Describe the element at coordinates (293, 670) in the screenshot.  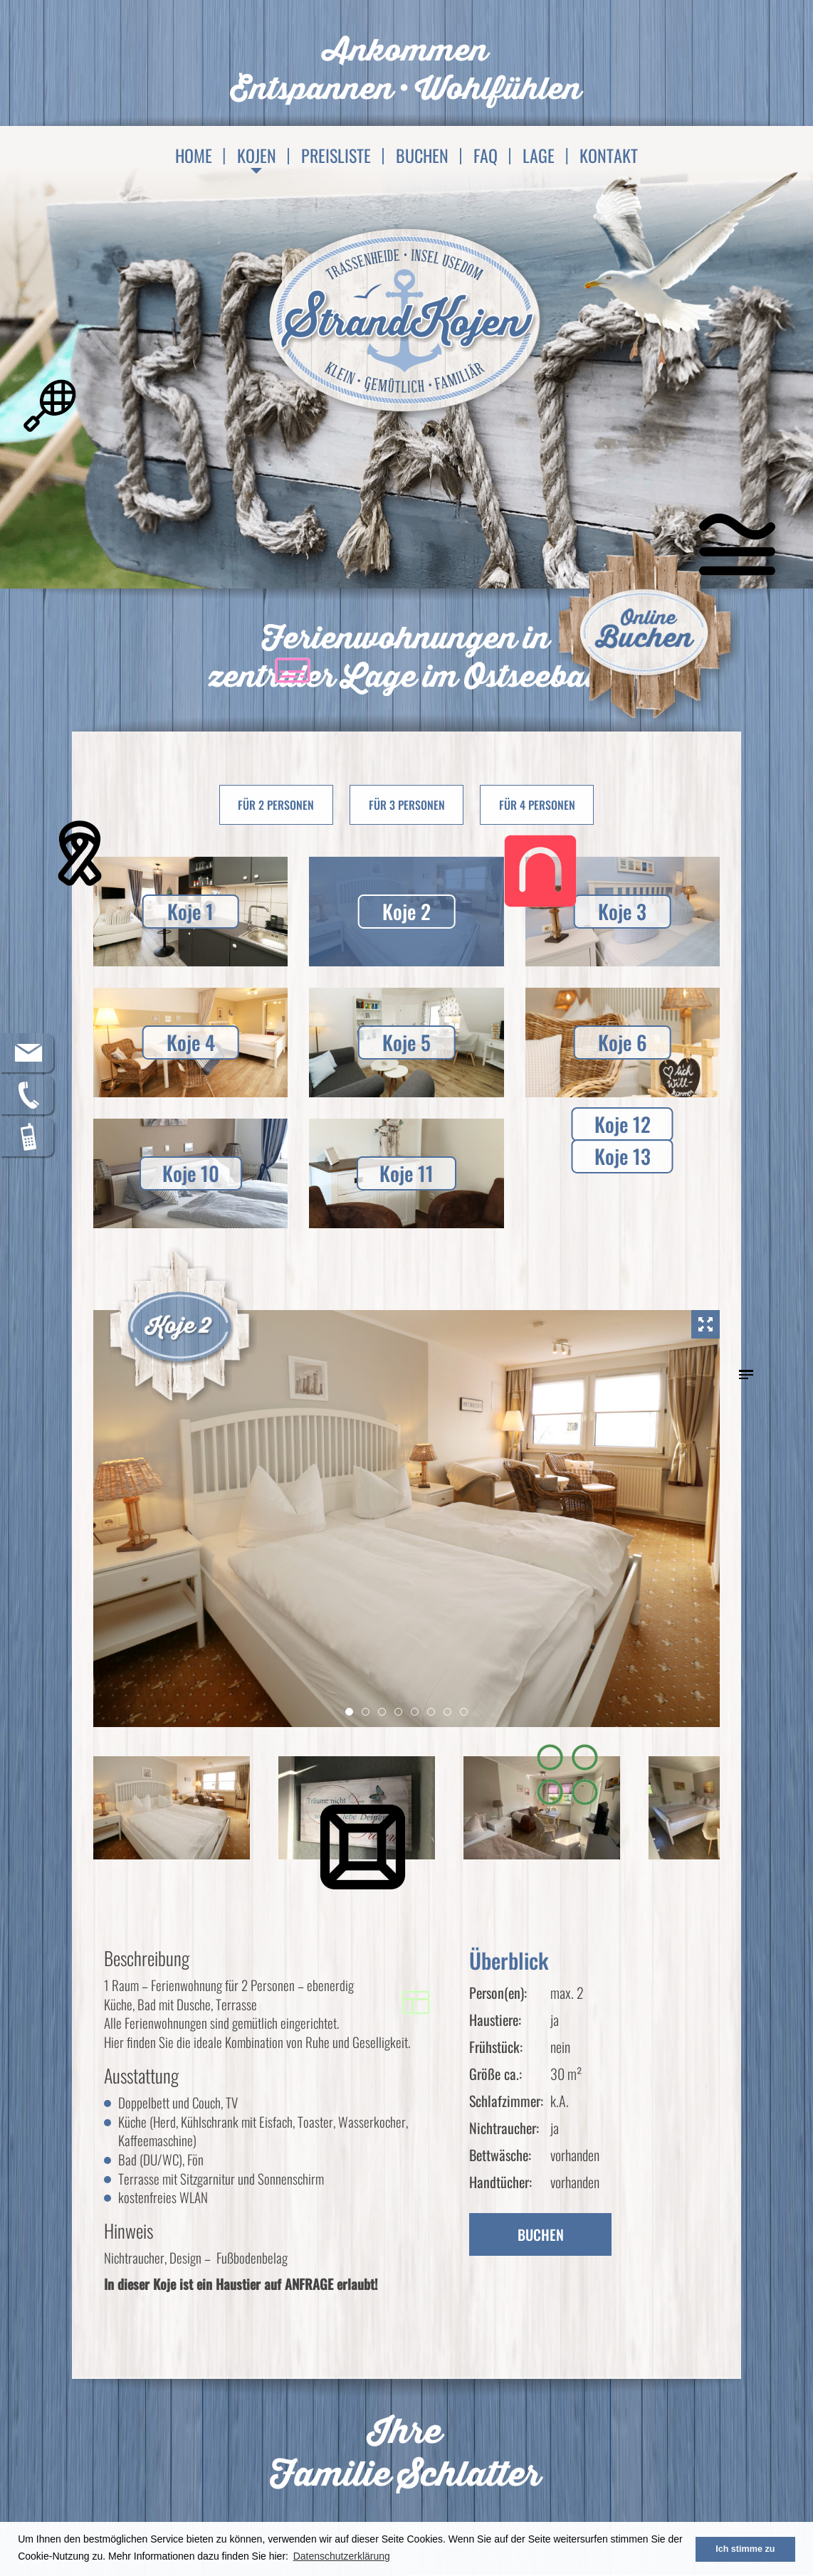
I see `enable subtitles or closed captions` at that location.